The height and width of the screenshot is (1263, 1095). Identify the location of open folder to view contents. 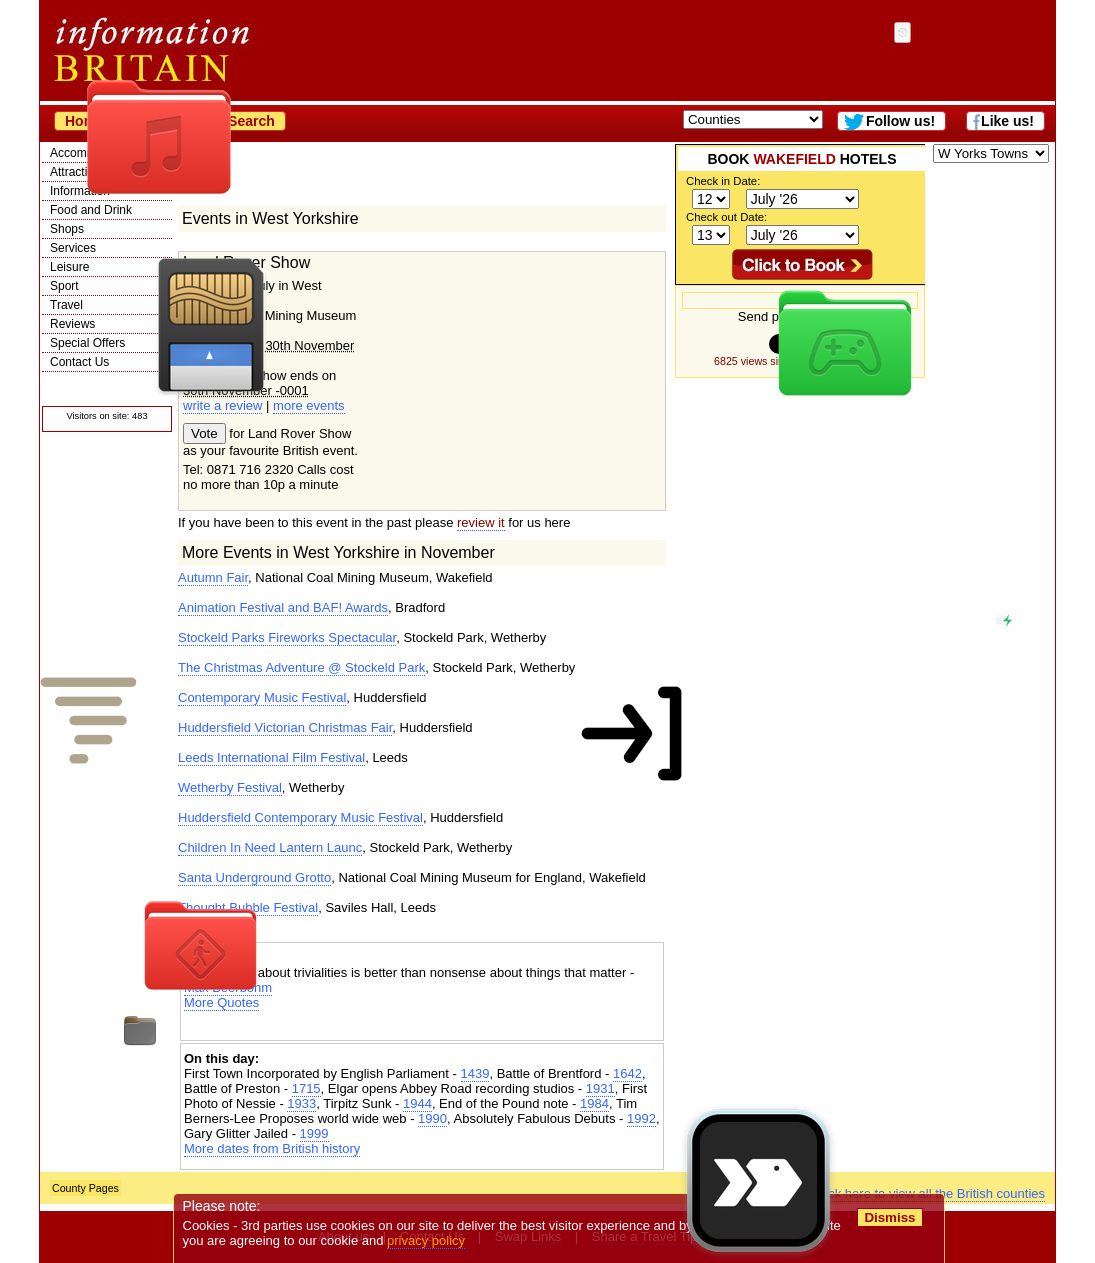
(140, 1030).